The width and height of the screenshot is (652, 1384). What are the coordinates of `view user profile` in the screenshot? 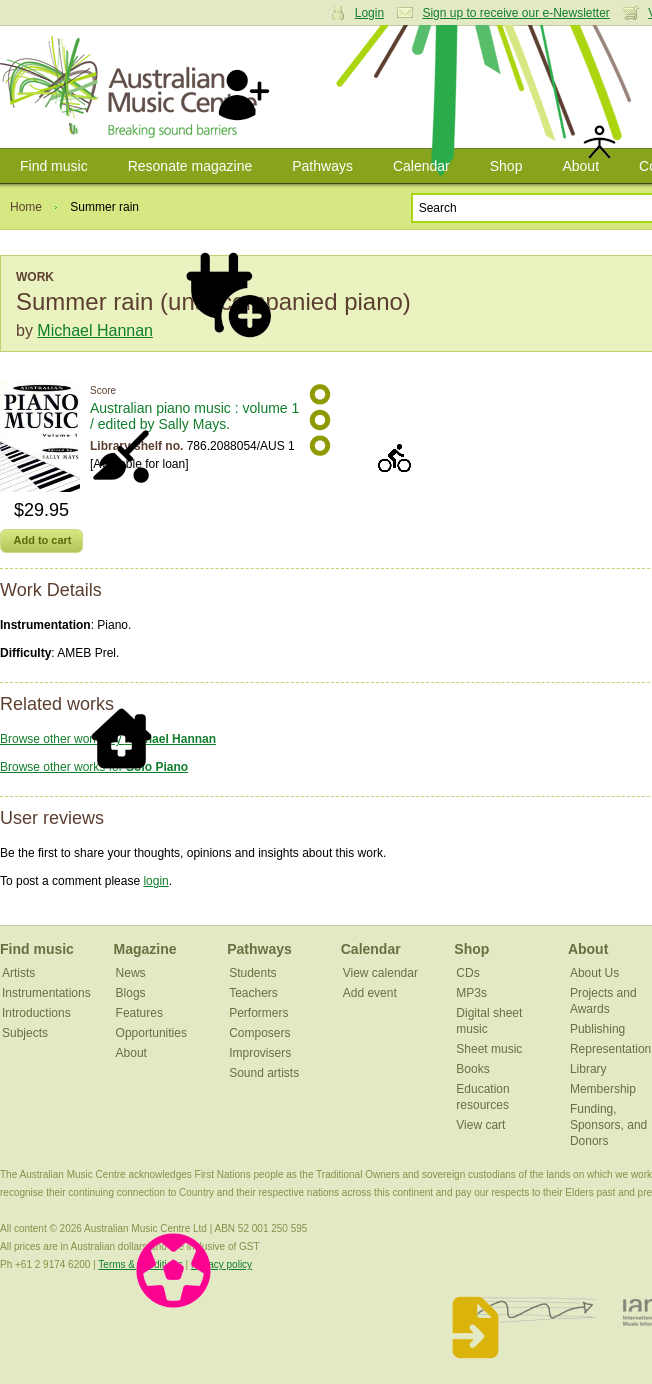 It's located at (599, 142).